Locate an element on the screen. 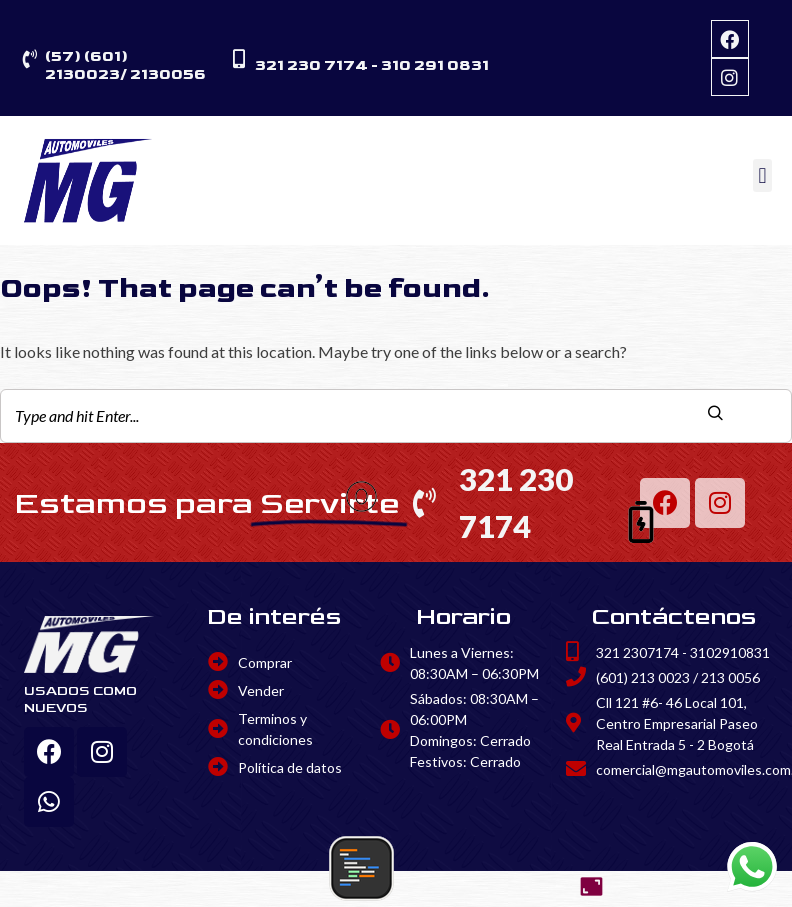 Image resolution: width=792 pixels, height=907 pixels. indicates device is currently charging is located at coordinates (641, 522).